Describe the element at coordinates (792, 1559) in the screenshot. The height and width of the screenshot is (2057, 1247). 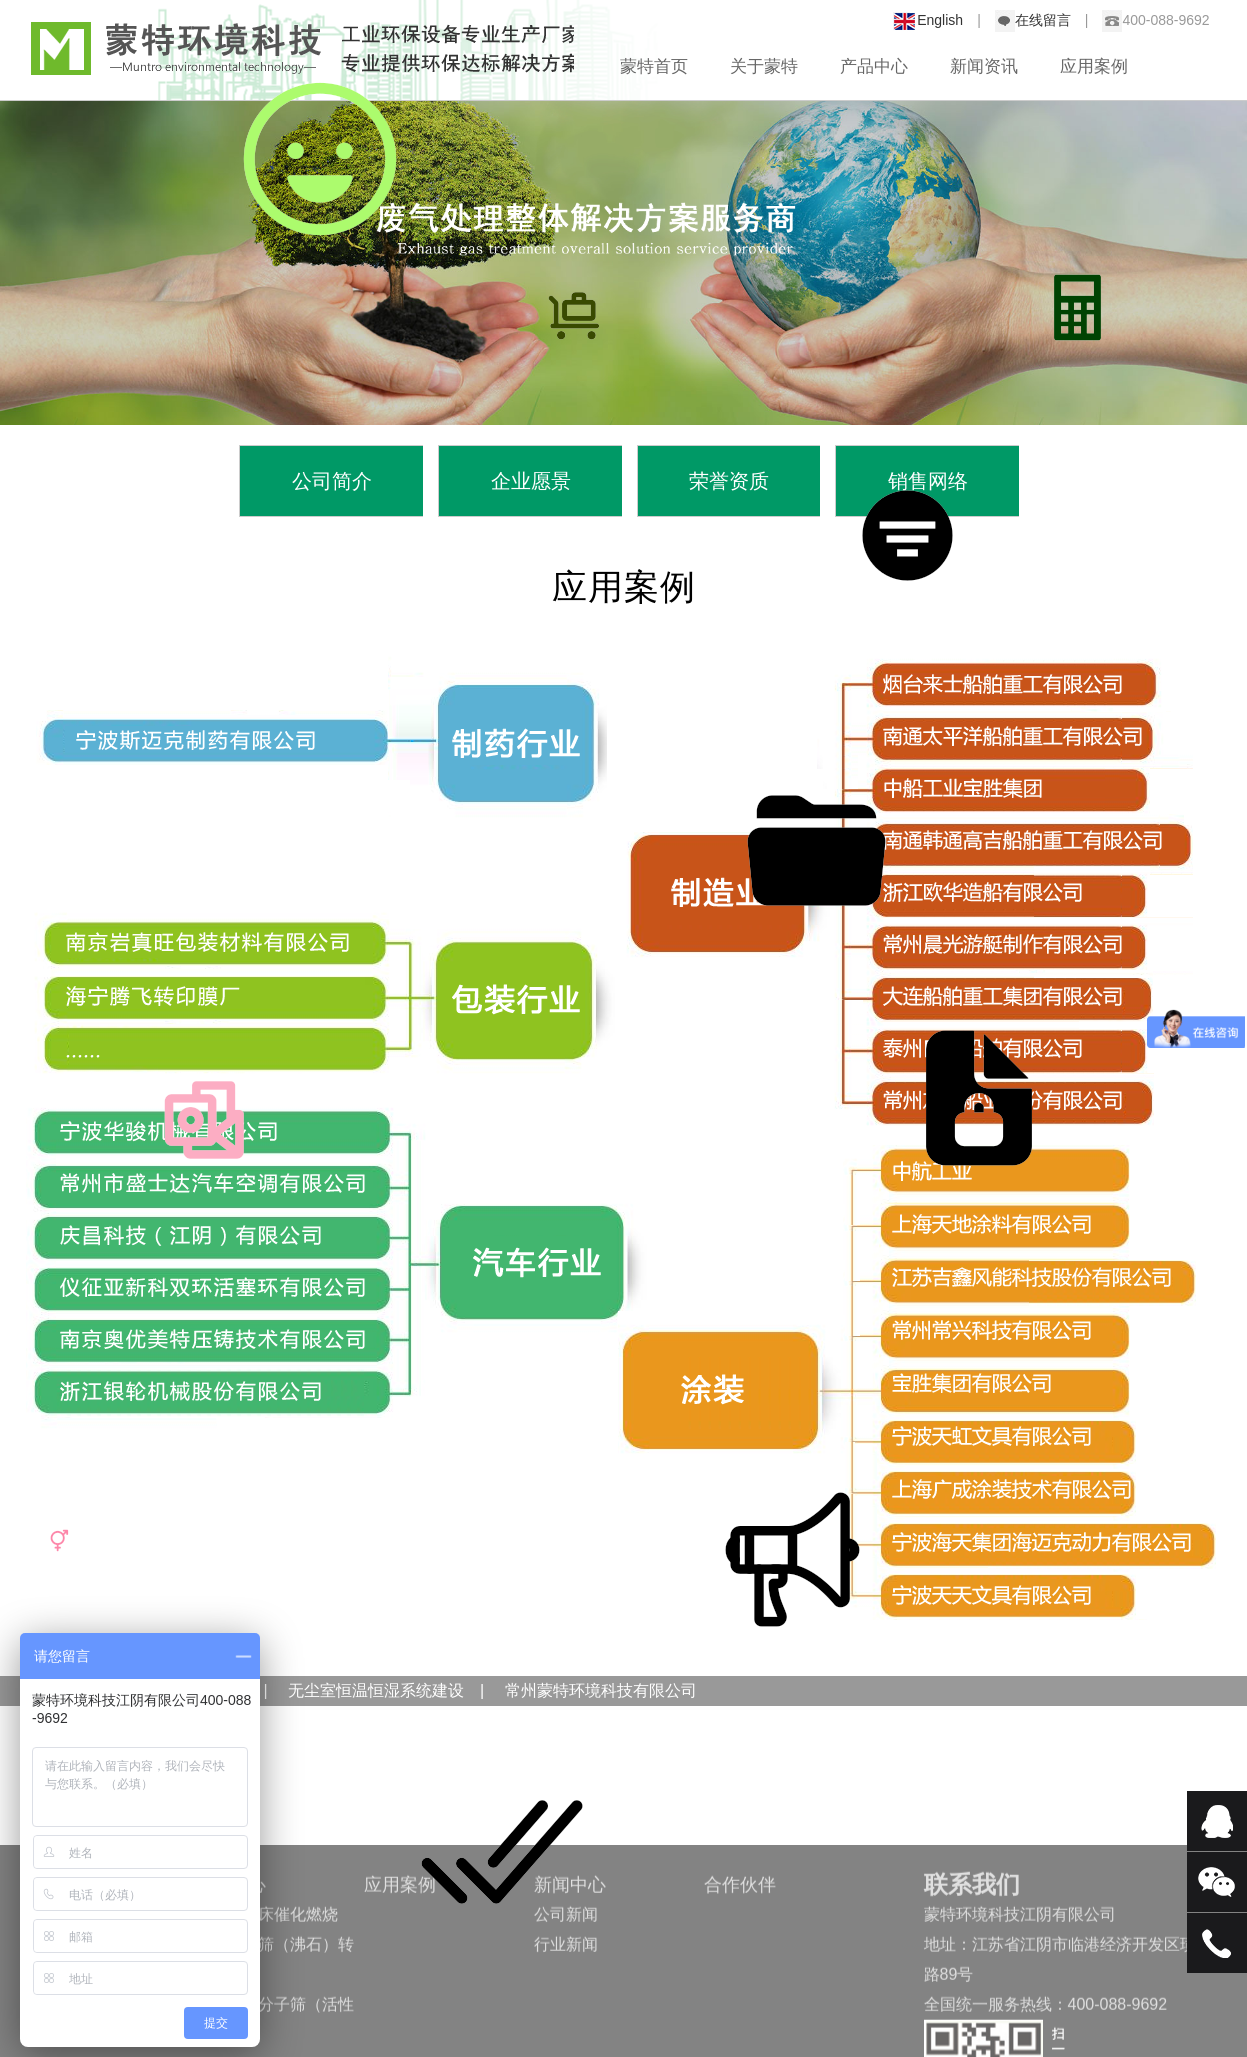
I see `make an announcement or broadcast` at that location.